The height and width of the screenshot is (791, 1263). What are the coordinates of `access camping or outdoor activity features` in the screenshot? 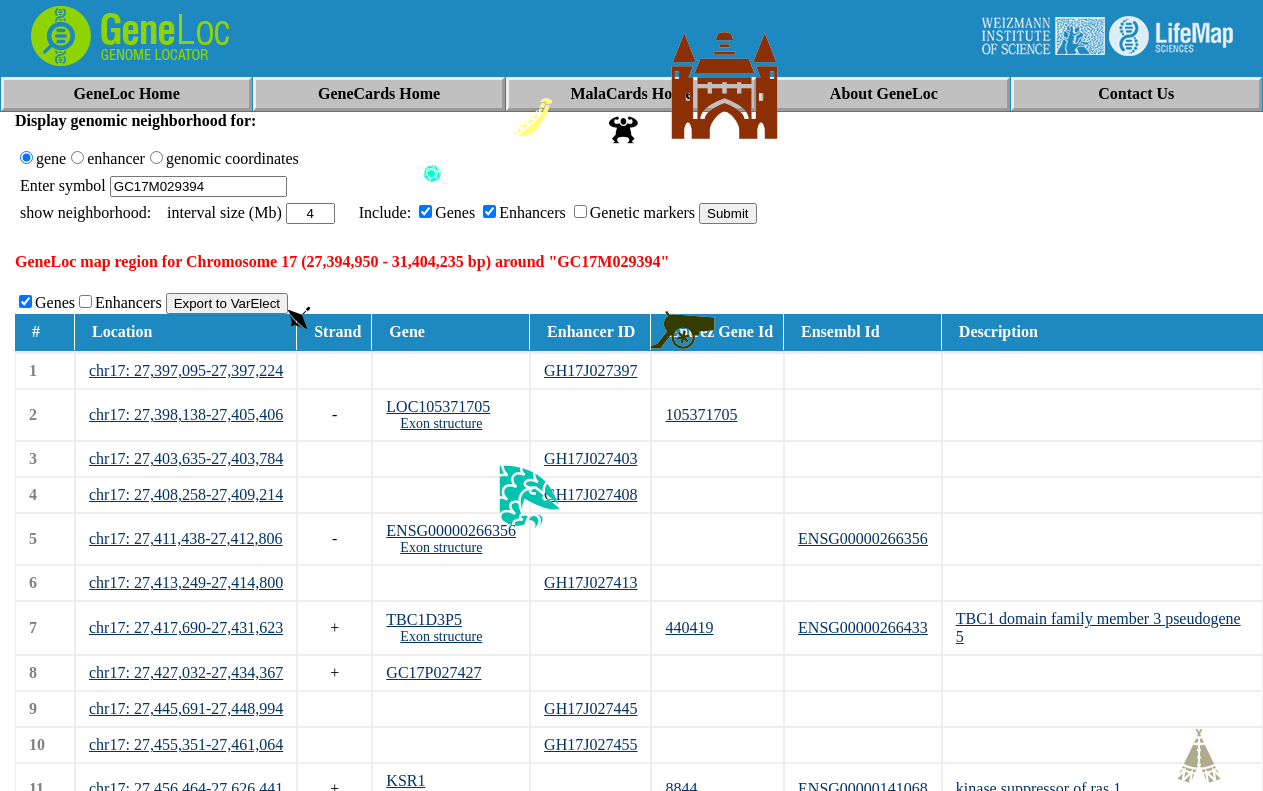 It's located at (1199, 756).